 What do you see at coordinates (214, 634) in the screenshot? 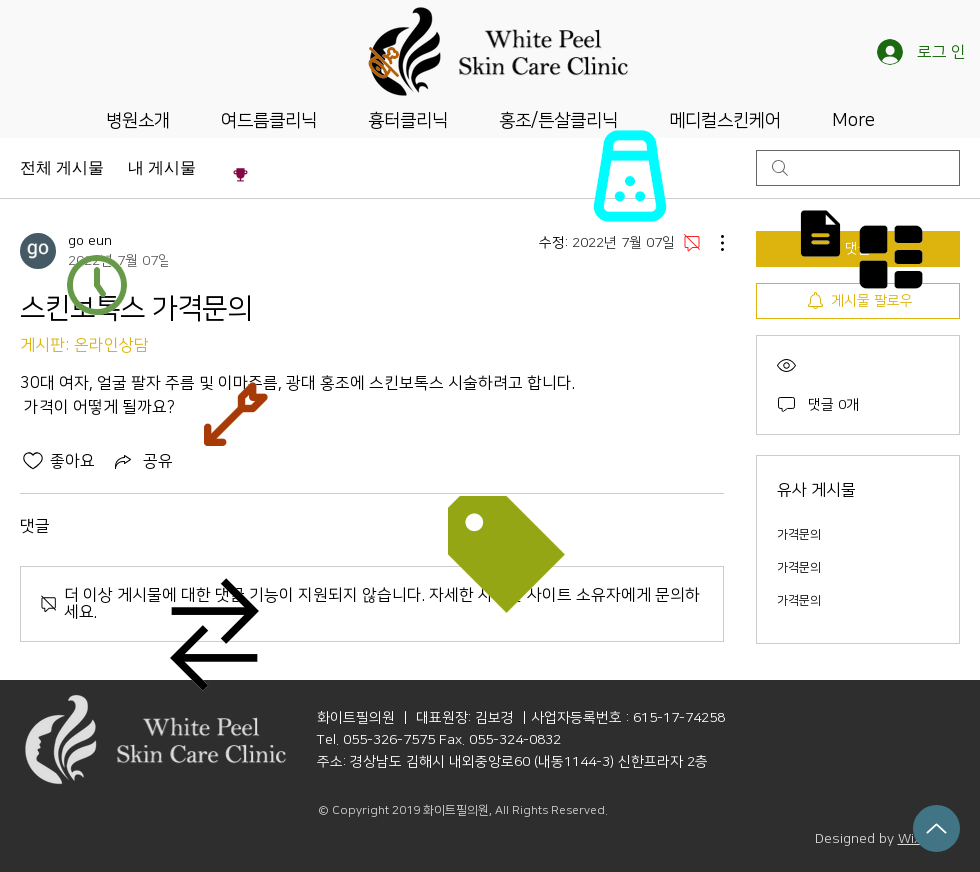
I see `swap or exchange items` at bounding box center [214, 634].